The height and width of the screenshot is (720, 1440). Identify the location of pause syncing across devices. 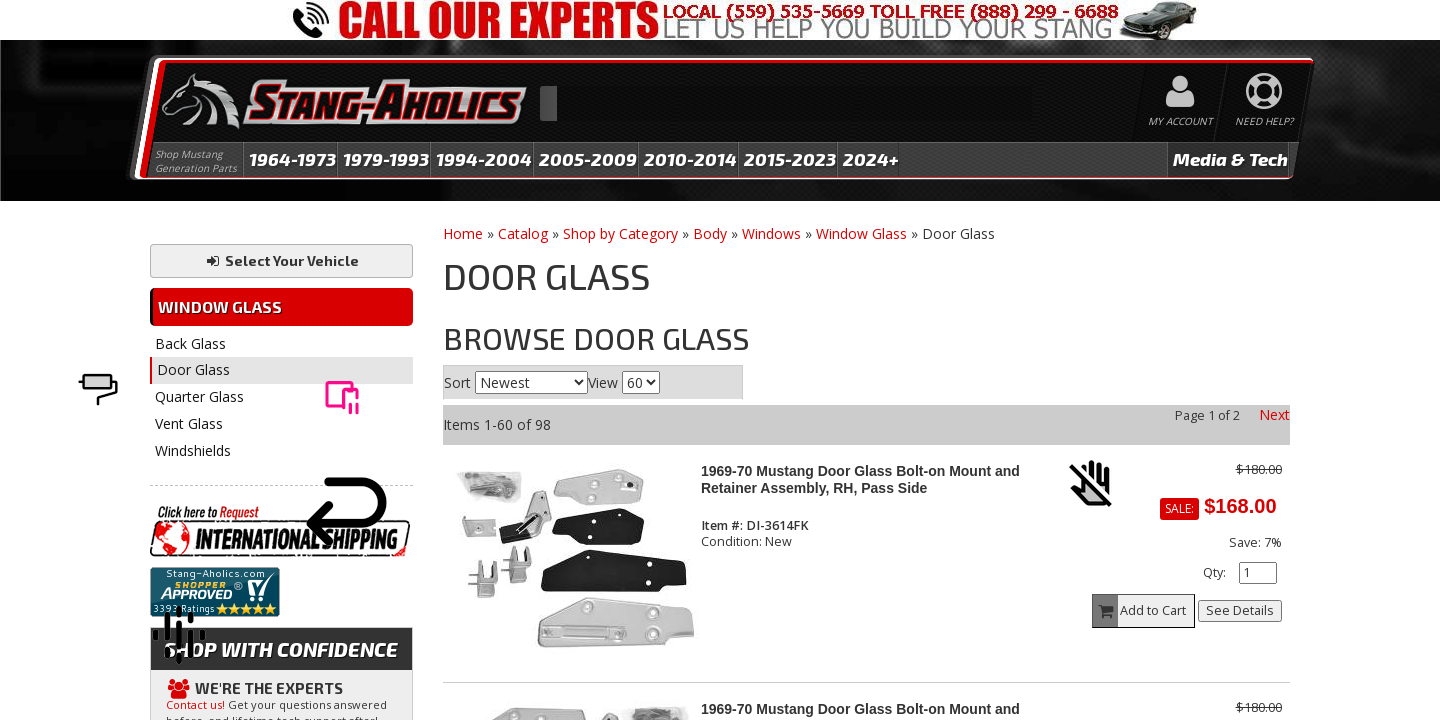
(342, 396).